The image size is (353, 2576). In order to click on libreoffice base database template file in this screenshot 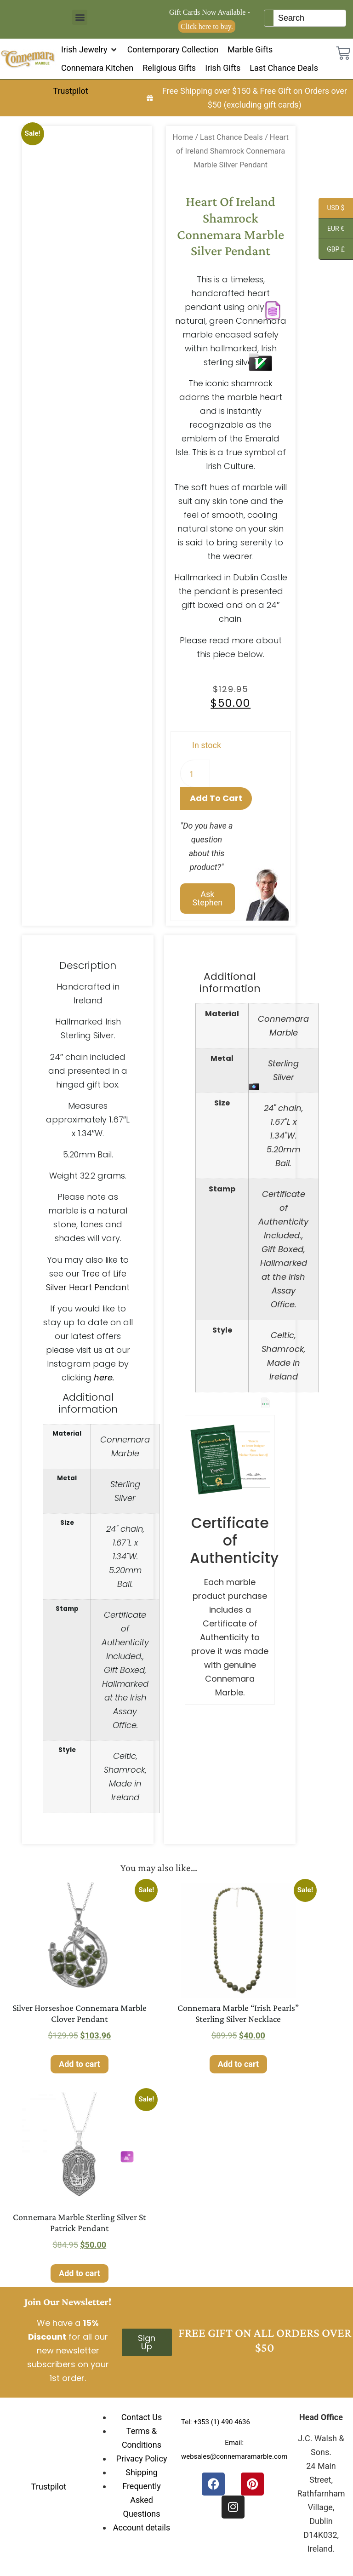, I will do `click(273, 310)`.